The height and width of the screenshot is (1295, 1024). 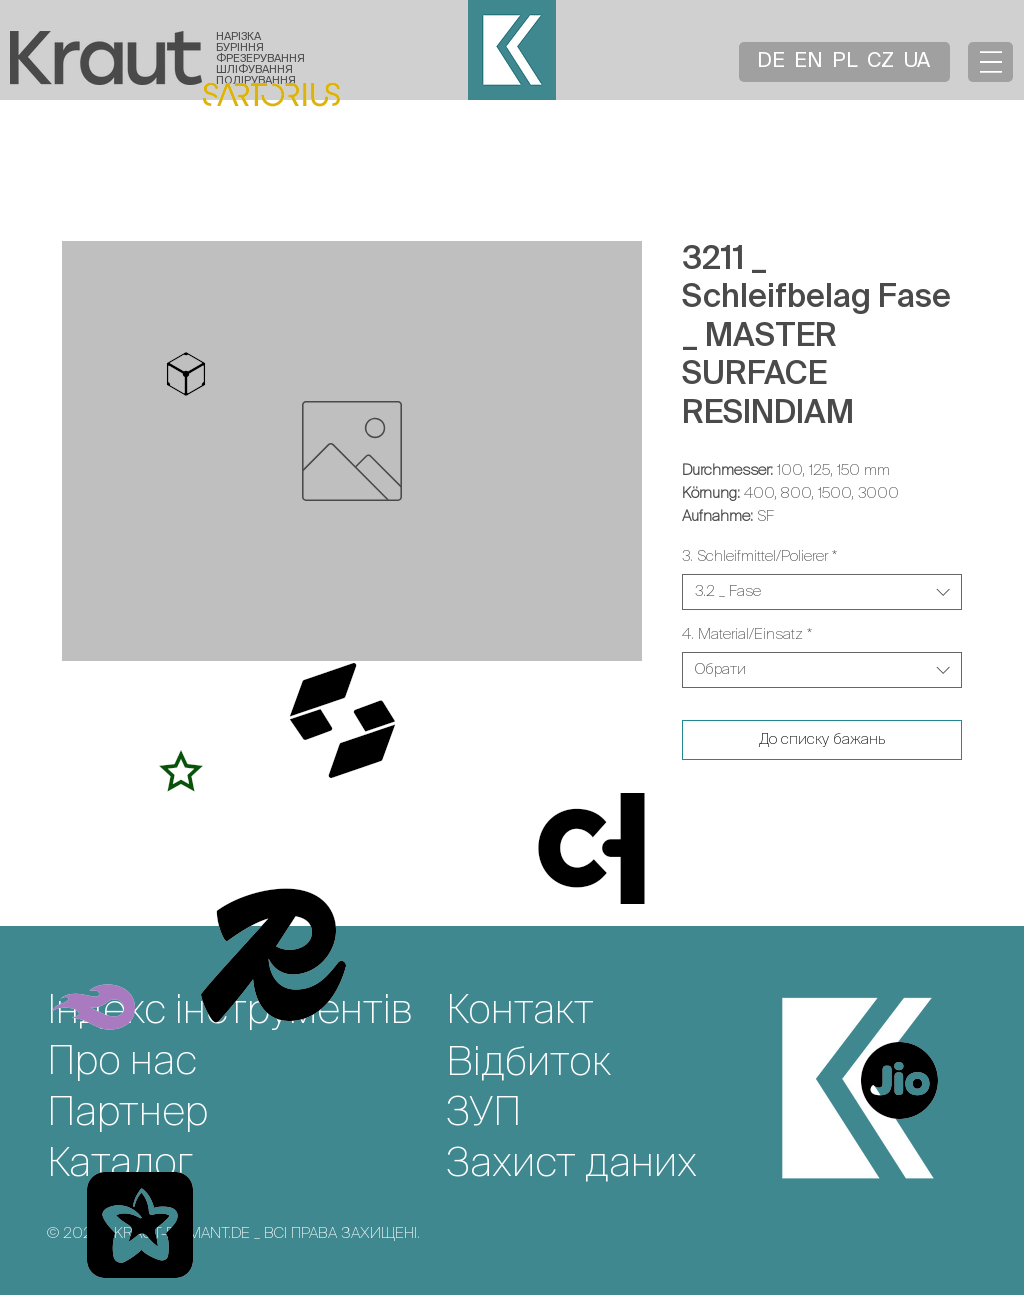 What do you see at coordinates (186, 374) in the screenshot?
I see `IPFS (InterPlanetary File System) logo` at bounding box center [186, 374].